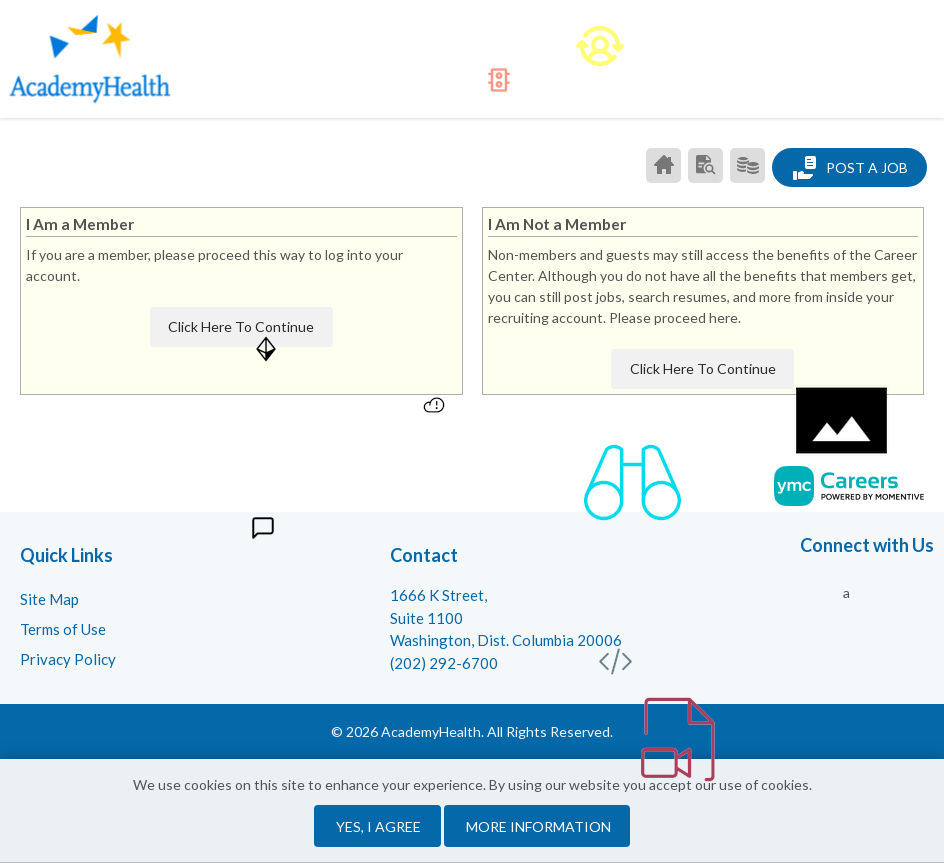 The height and width of the screenshot is (863, 944). I want to click on access a video file, so click(679, 739).